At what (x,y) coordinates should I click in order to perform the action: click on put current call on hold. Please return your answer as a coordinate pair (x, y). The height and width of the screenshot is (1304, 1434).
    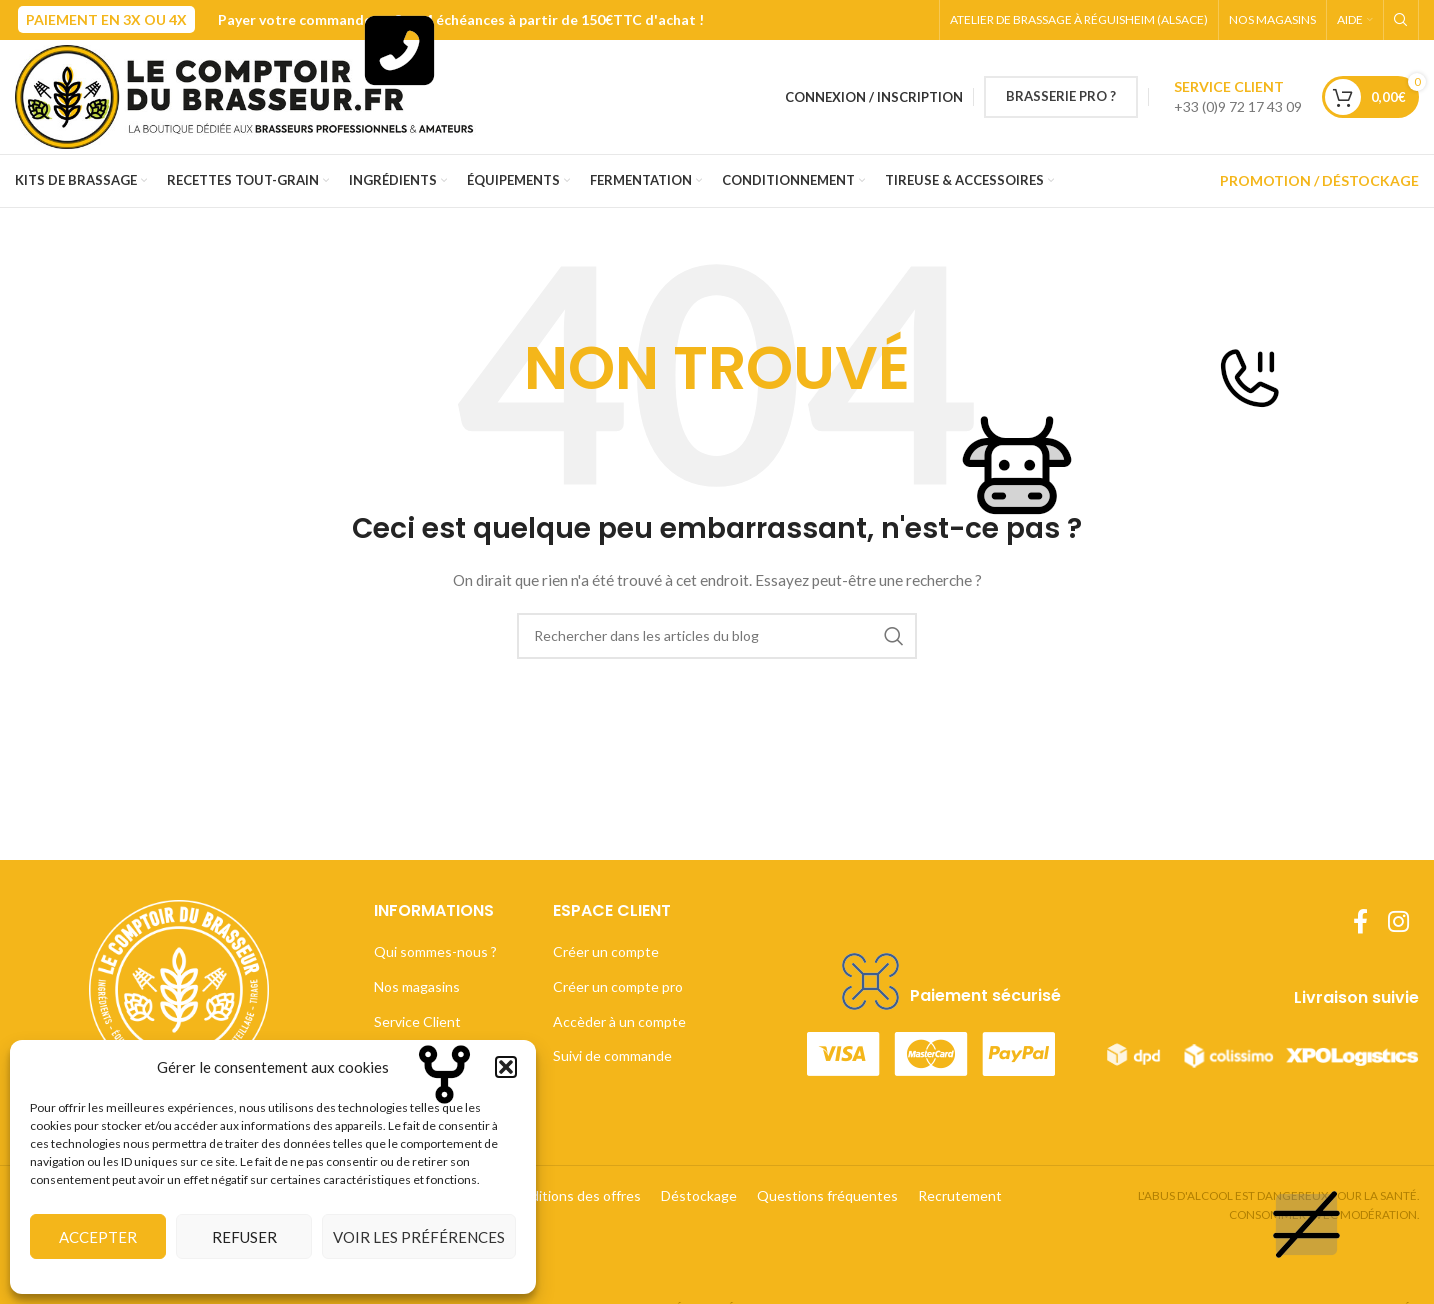
    Looking at the image, I should click on (1251, 377).